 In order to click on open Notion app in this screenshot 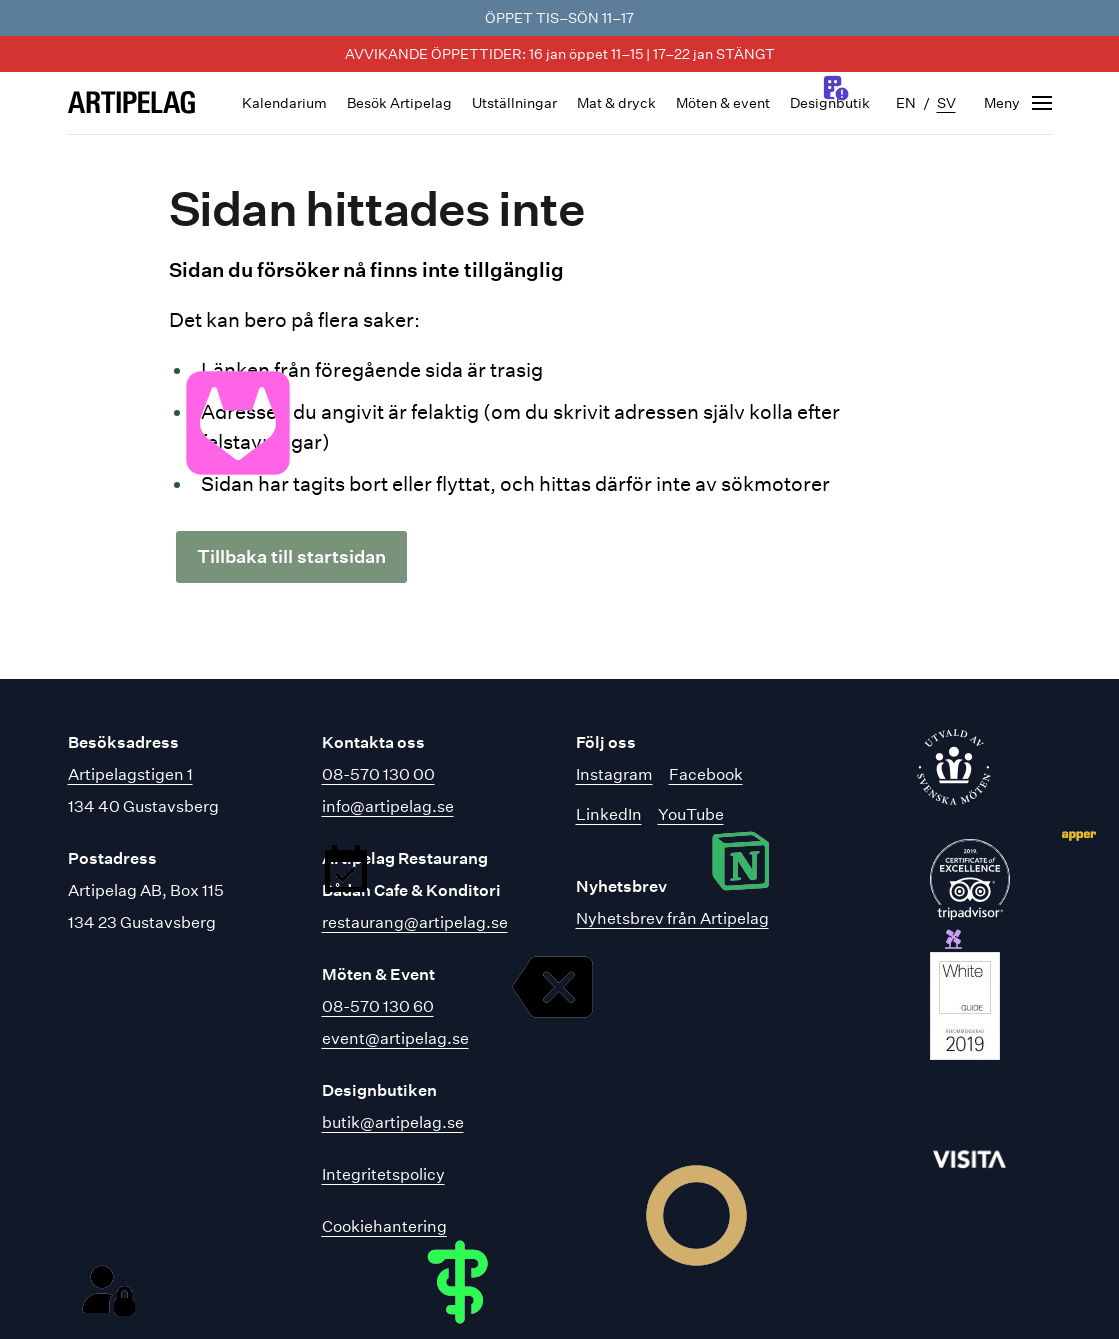, I will do `click(742, 861)`.